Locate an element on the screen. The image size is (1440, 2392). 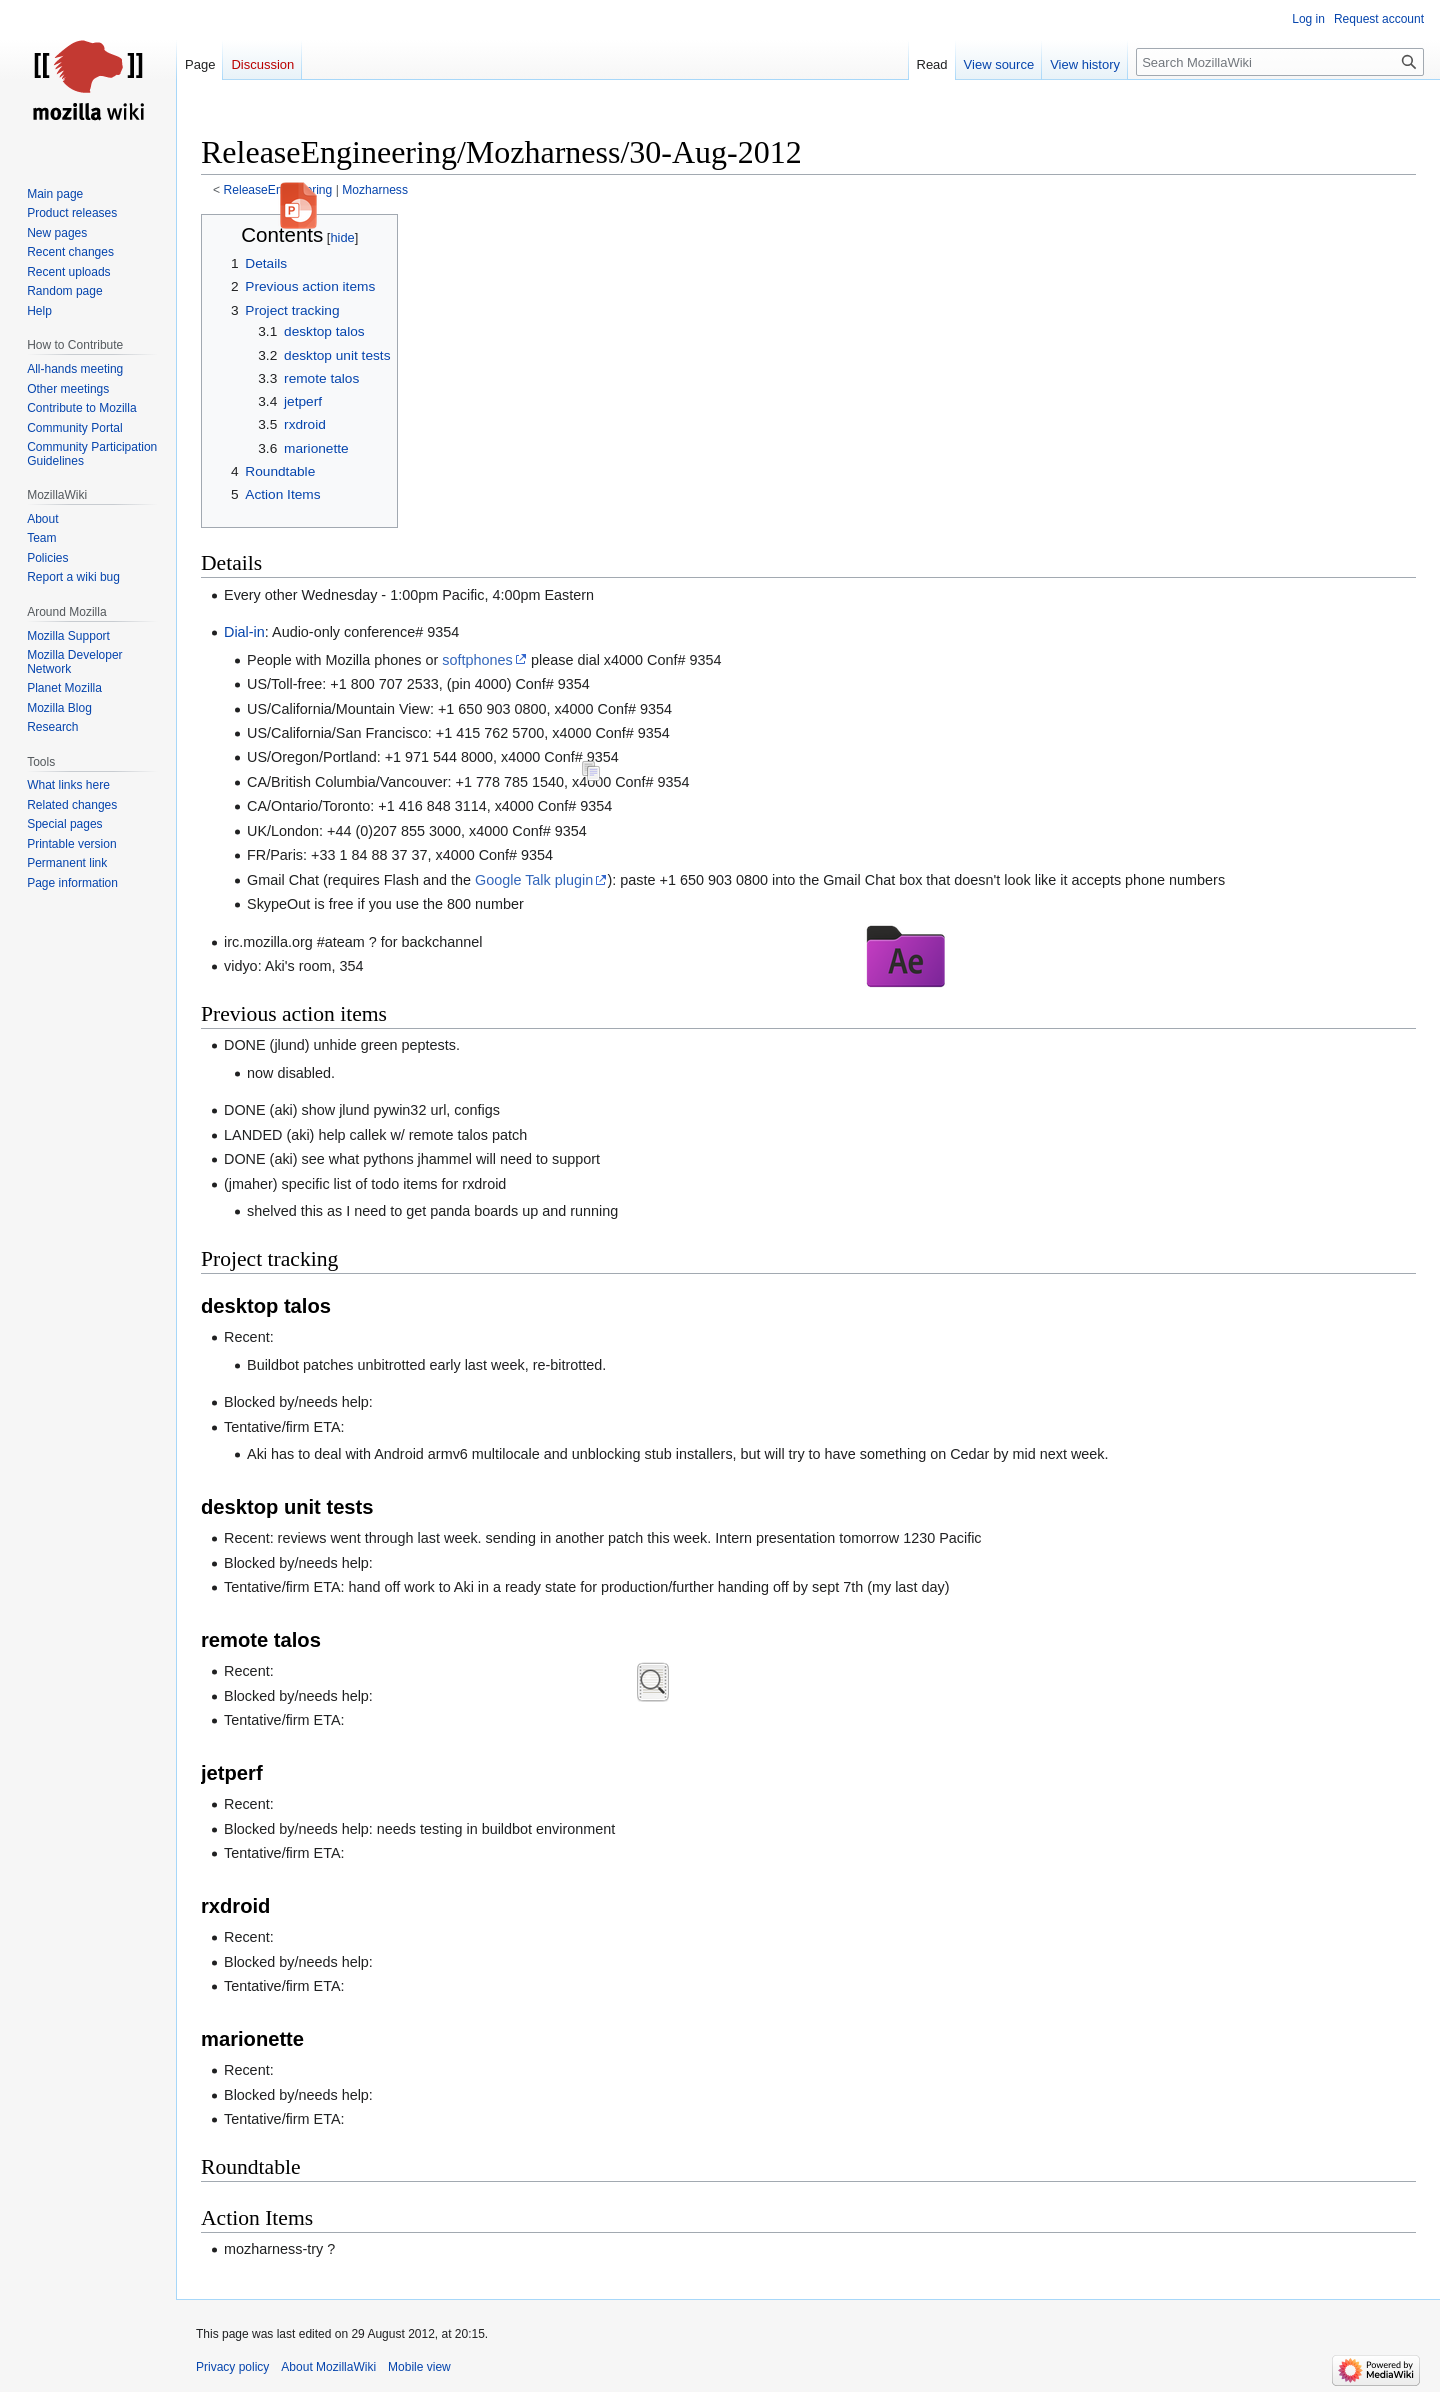
copy selected content to clipboard is located at coordinates (591, 771).